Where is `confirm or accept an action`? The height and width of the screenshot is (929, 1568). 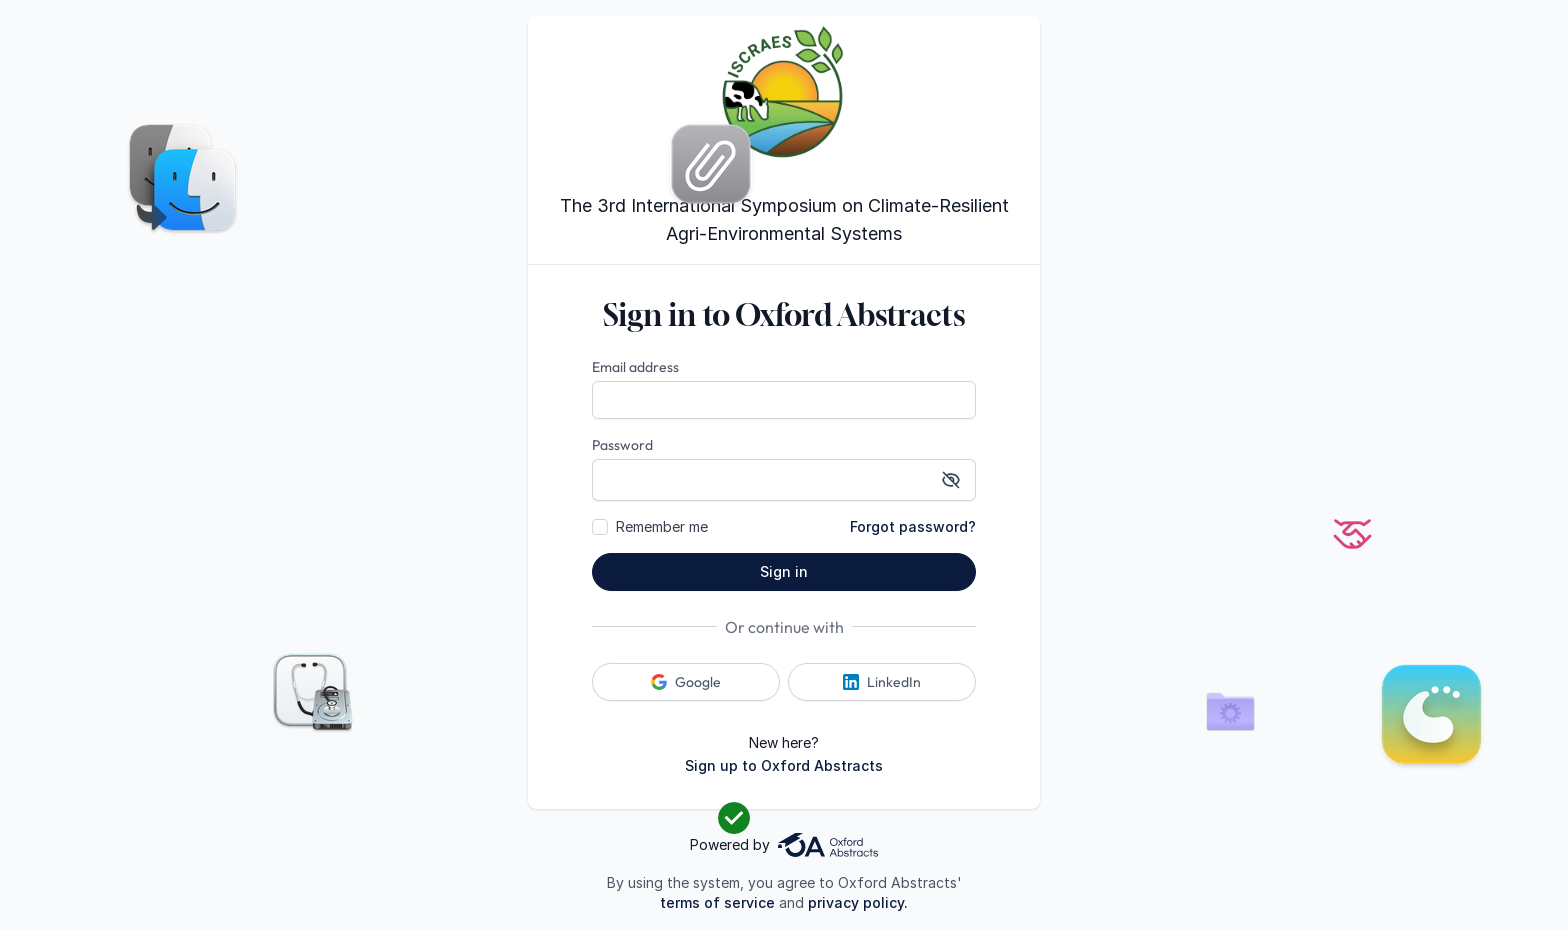 confirm or accept an action is located at coordinates (734, 818).